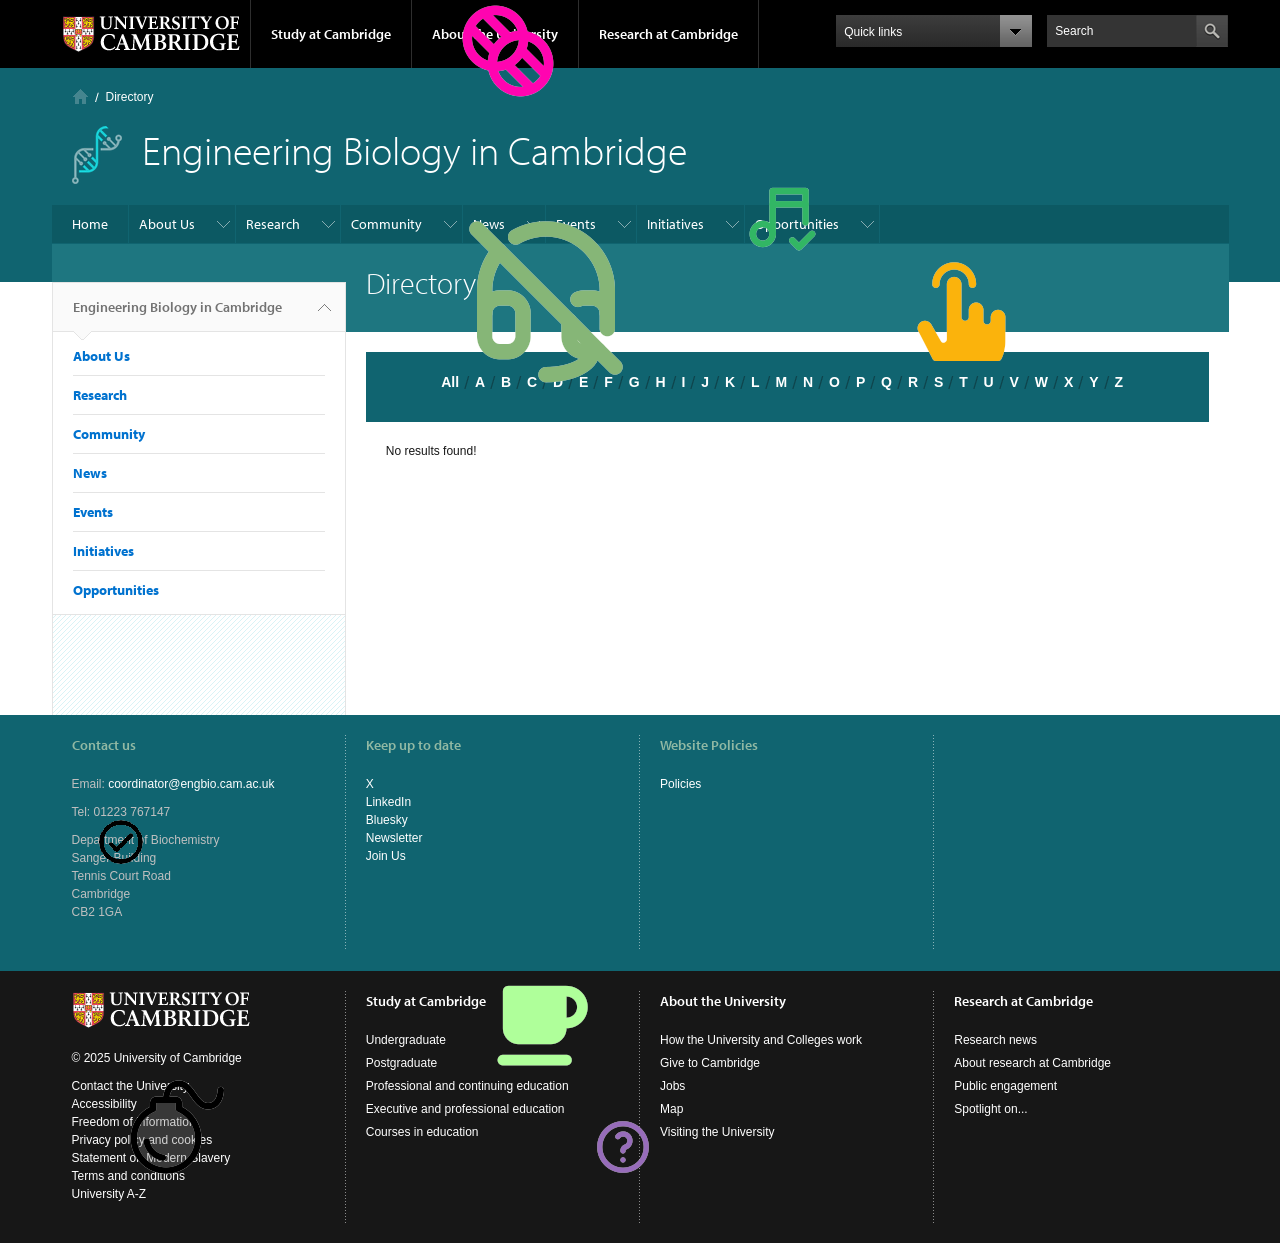 The height and width of the screenshot is (1243, 1280). I want to click on exclude overlapping items from selection, so click(508, 51).